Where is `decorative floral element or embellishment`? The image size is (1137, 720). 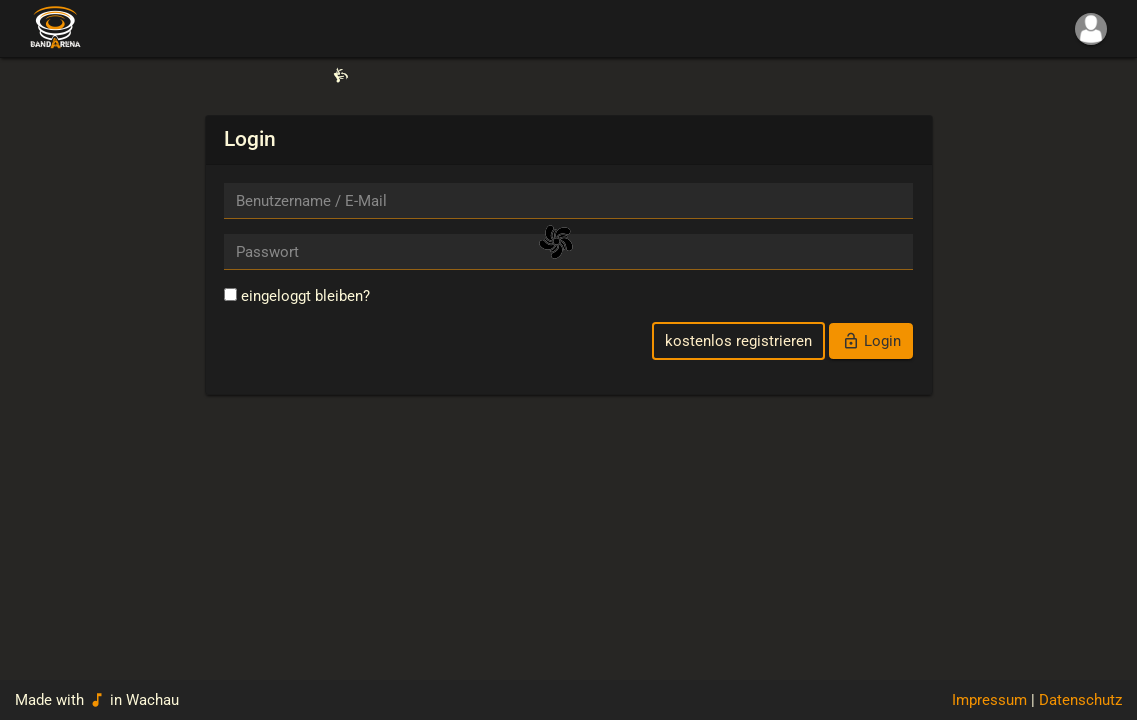
decorative floral element or embellishment is located at coordinates (556, 242).